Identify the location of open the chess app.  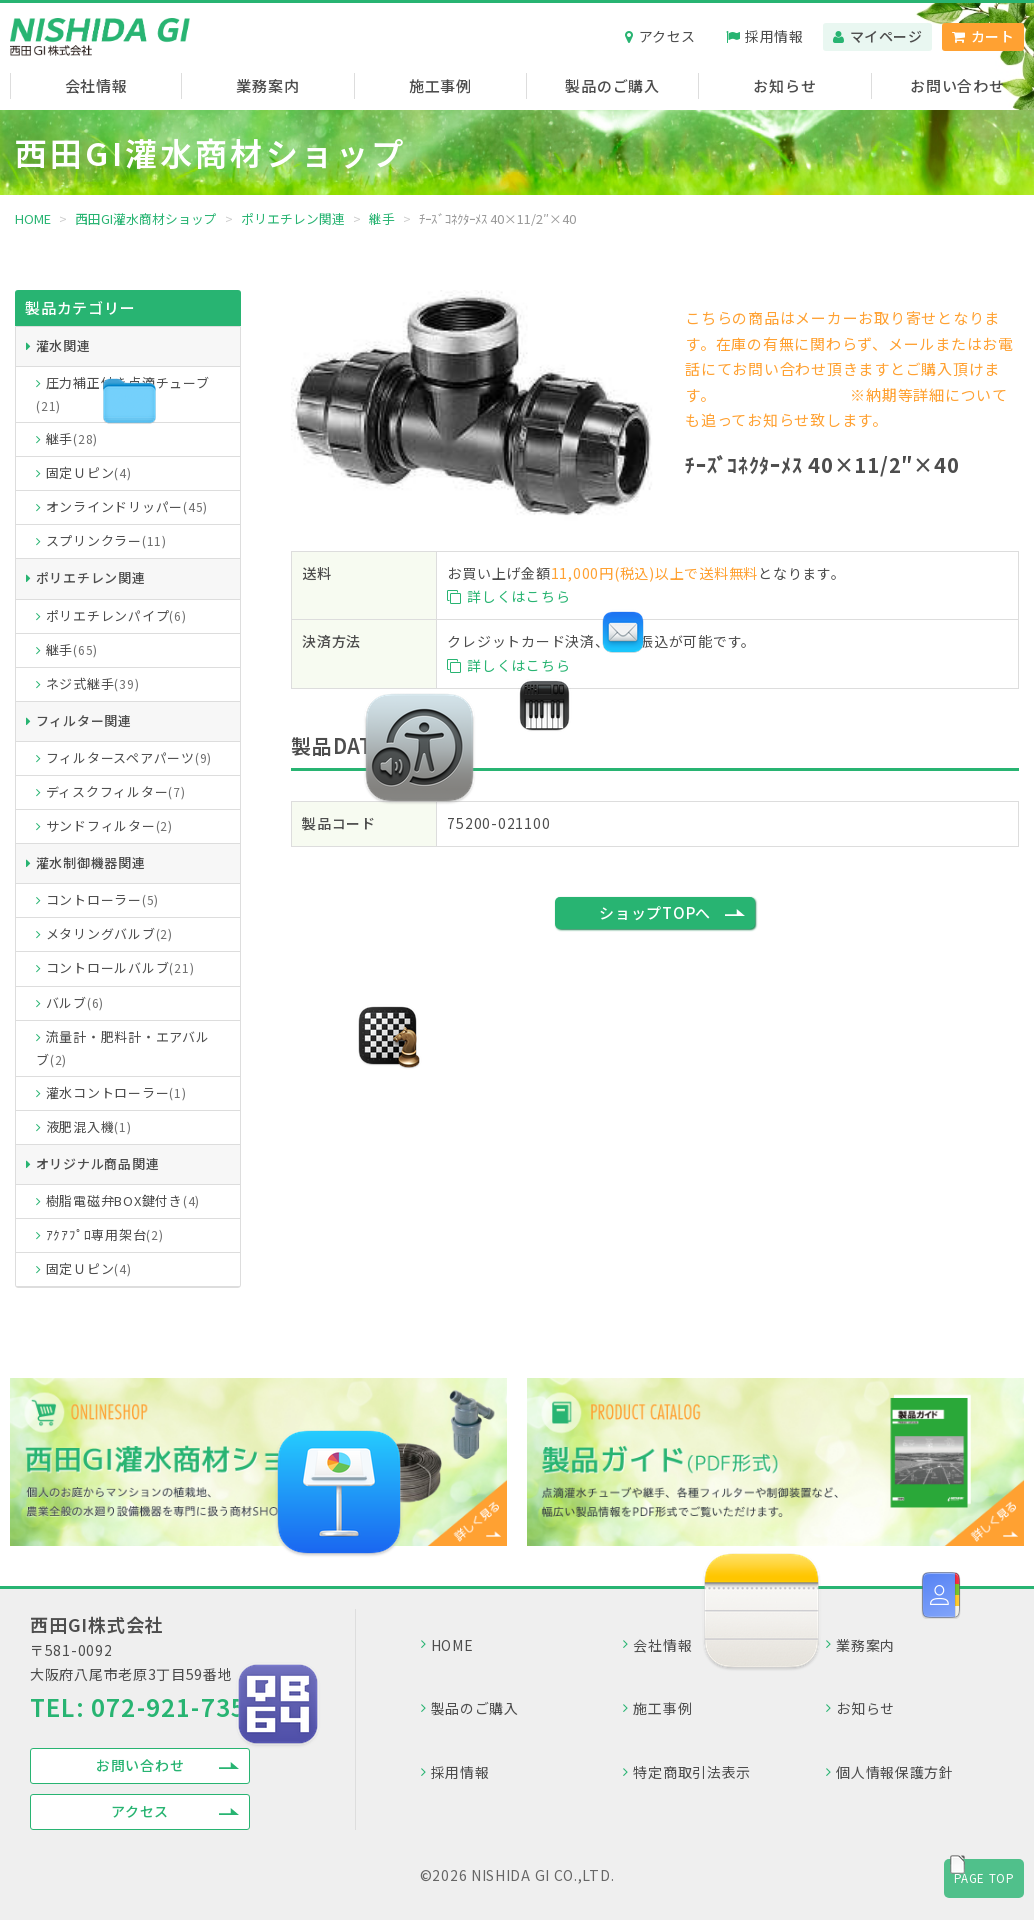
(387, 1035).